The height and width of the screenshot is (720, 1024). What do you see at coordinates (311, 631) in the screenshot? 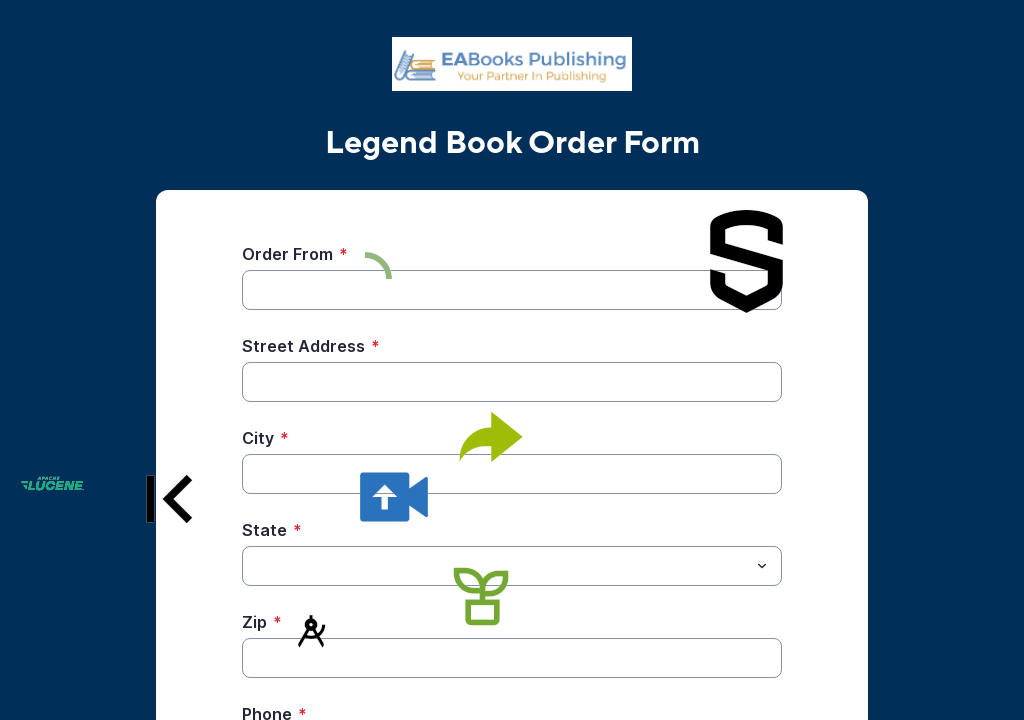
I see `access precision drawing or design tools` at bounding box center [311, 631].